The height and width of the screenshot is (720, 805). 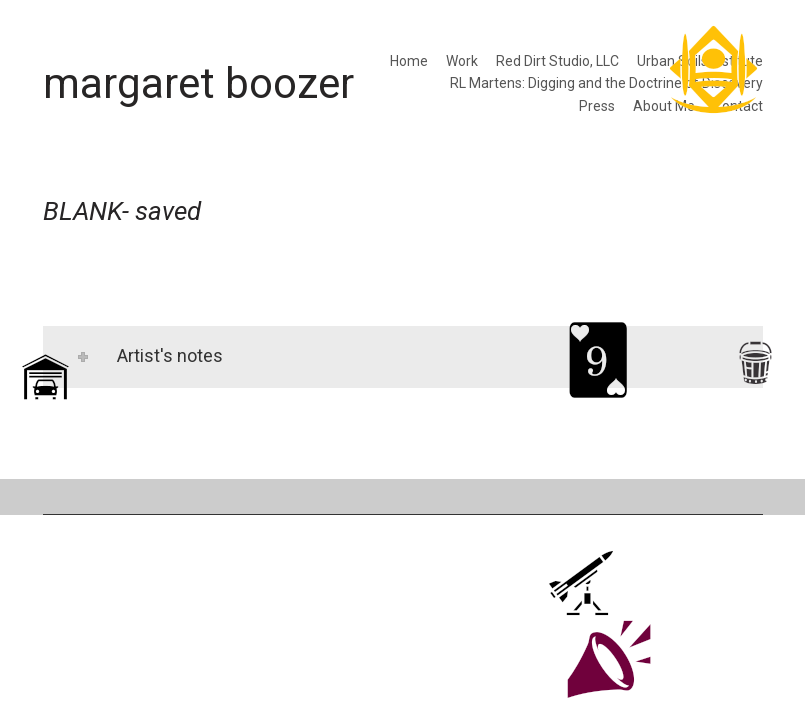 I want to click on nine of hearts playing card, so click(x=598, y=360).